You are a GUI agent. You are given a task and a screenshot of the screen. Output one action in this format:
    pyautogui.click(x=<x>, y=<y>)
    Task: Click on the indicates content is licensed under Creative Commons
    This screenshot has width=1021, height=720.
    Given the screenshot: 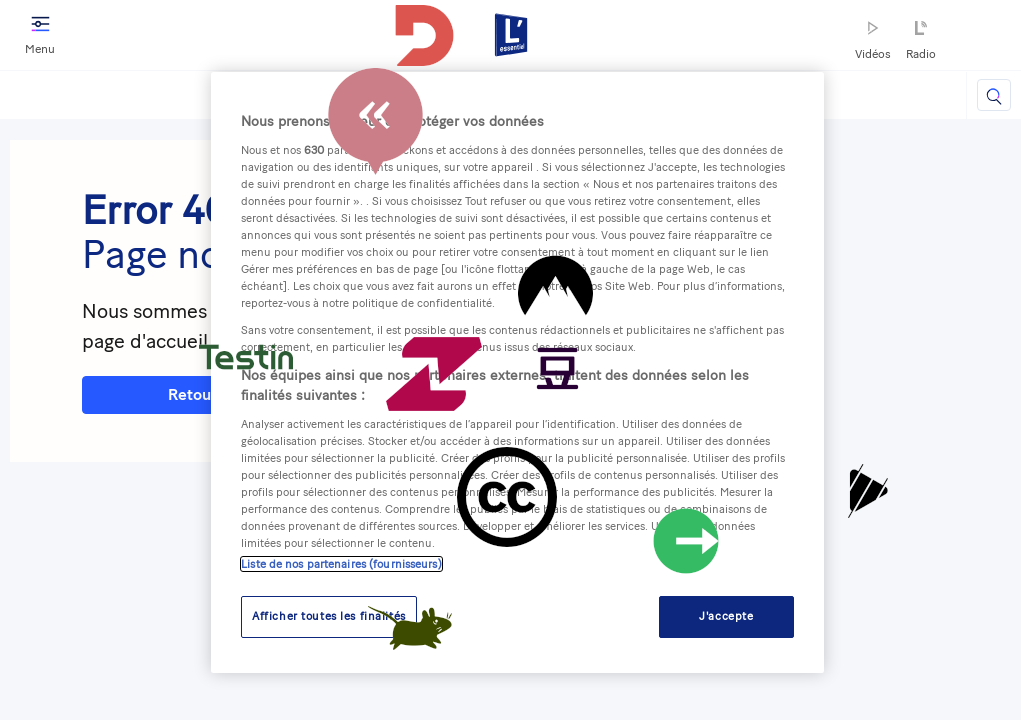 What is the action you would take?
    pyautogui.click(x=507, y=497)
    